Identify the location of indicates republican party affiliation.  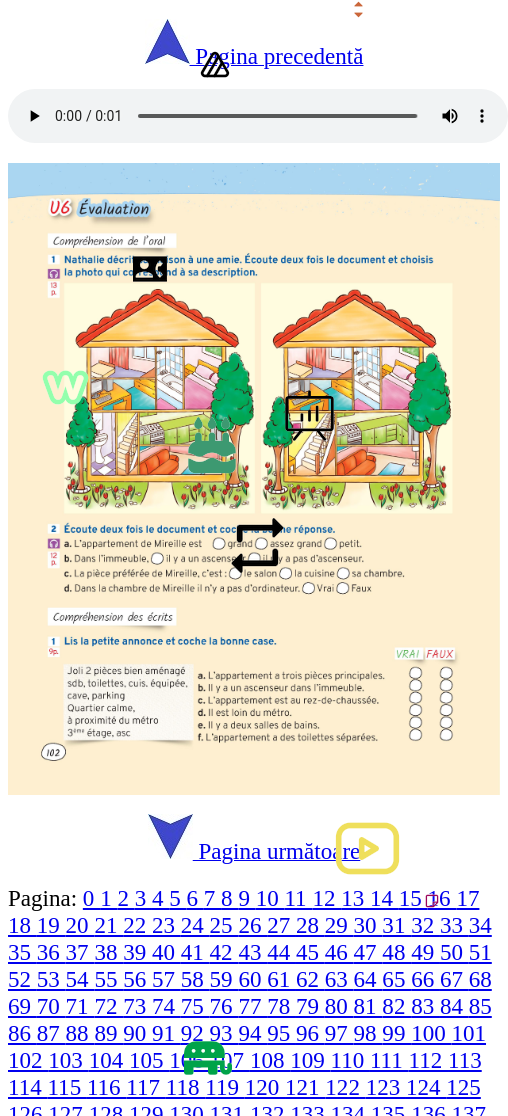
(208, 1058).